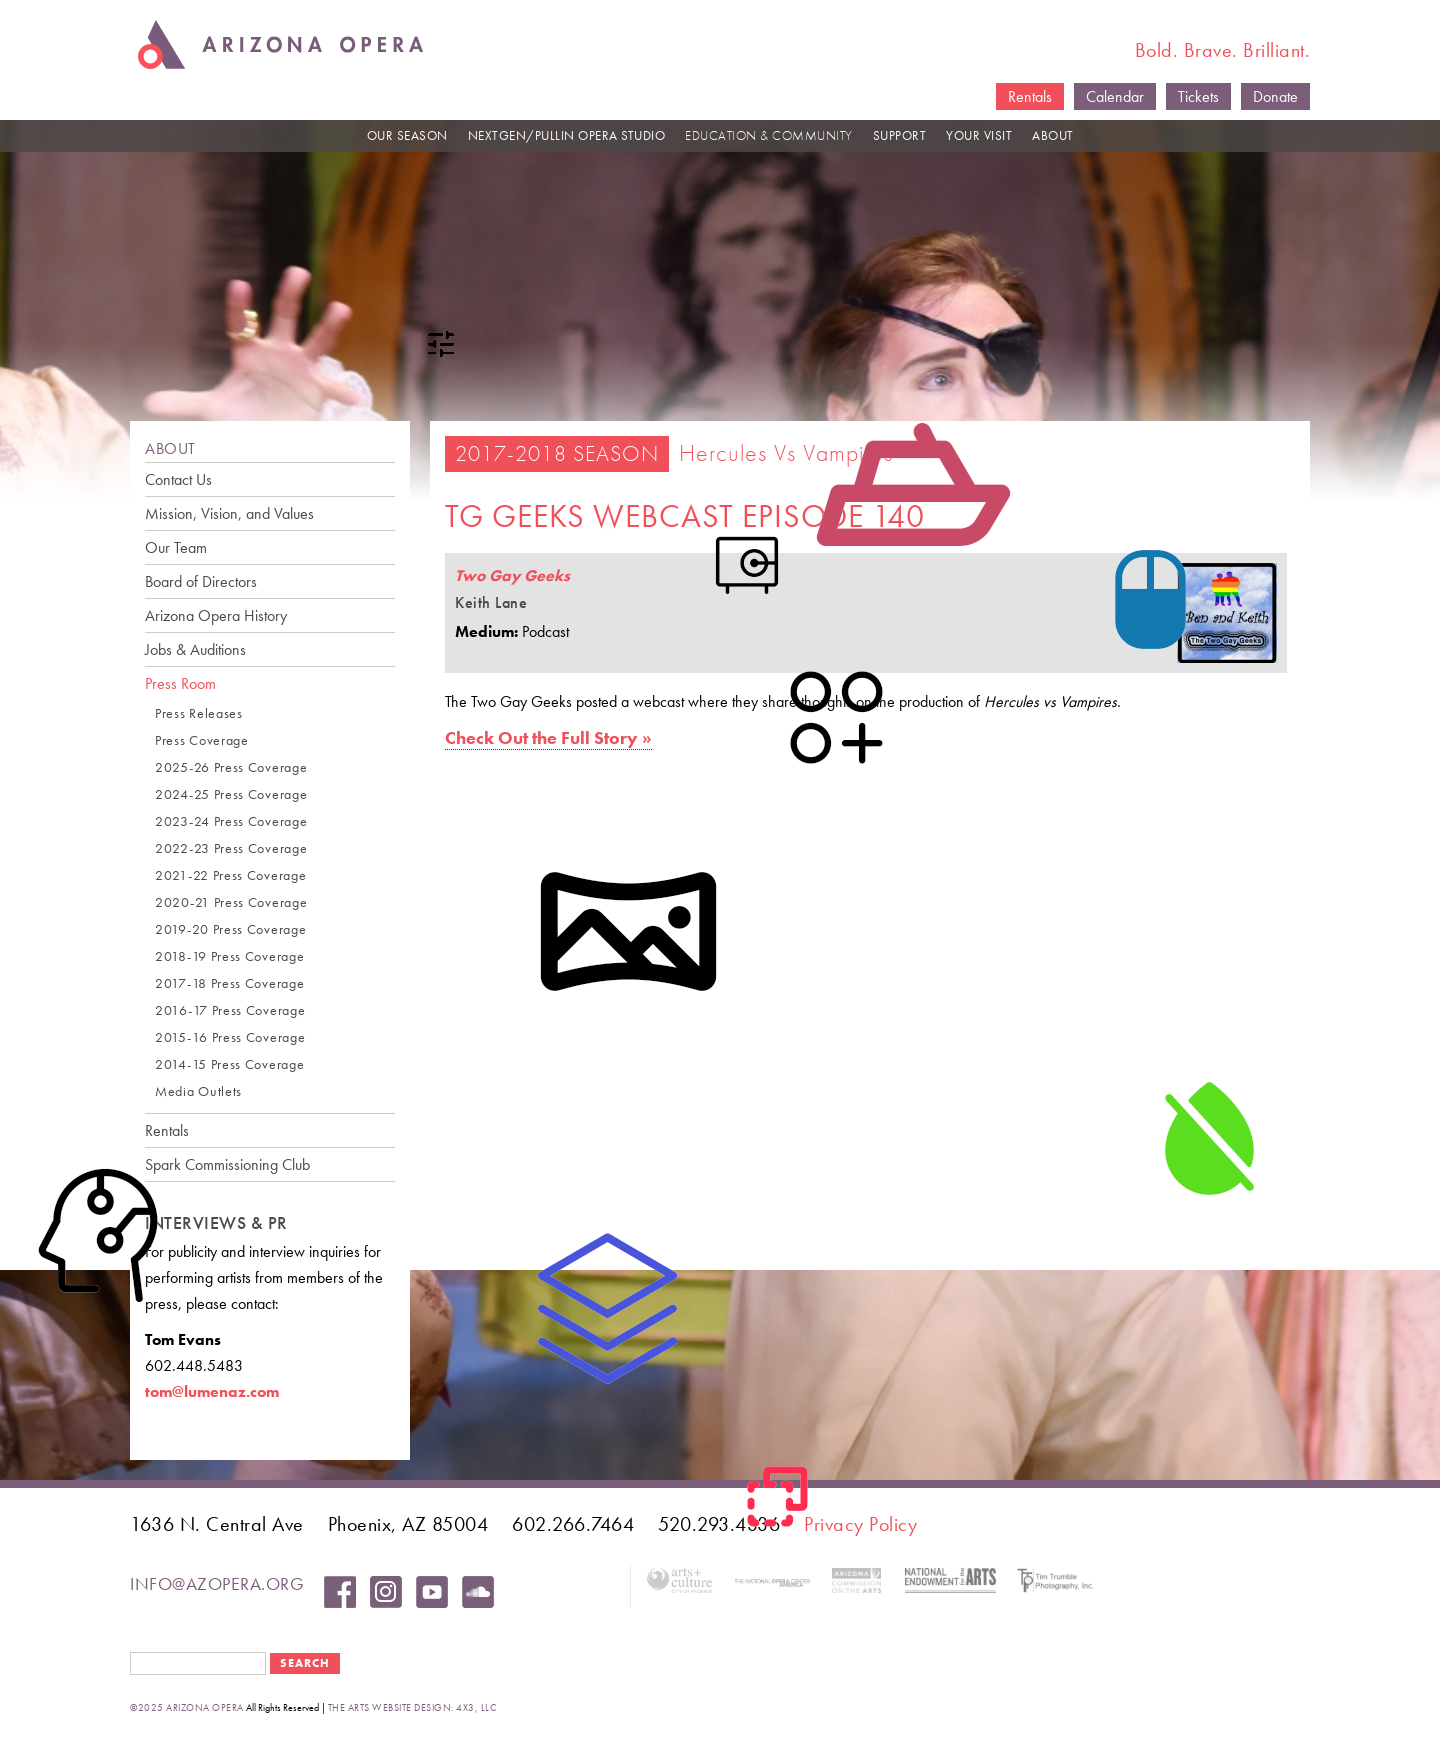  I want to click on adjust settings or preferences, so click(441, 344).